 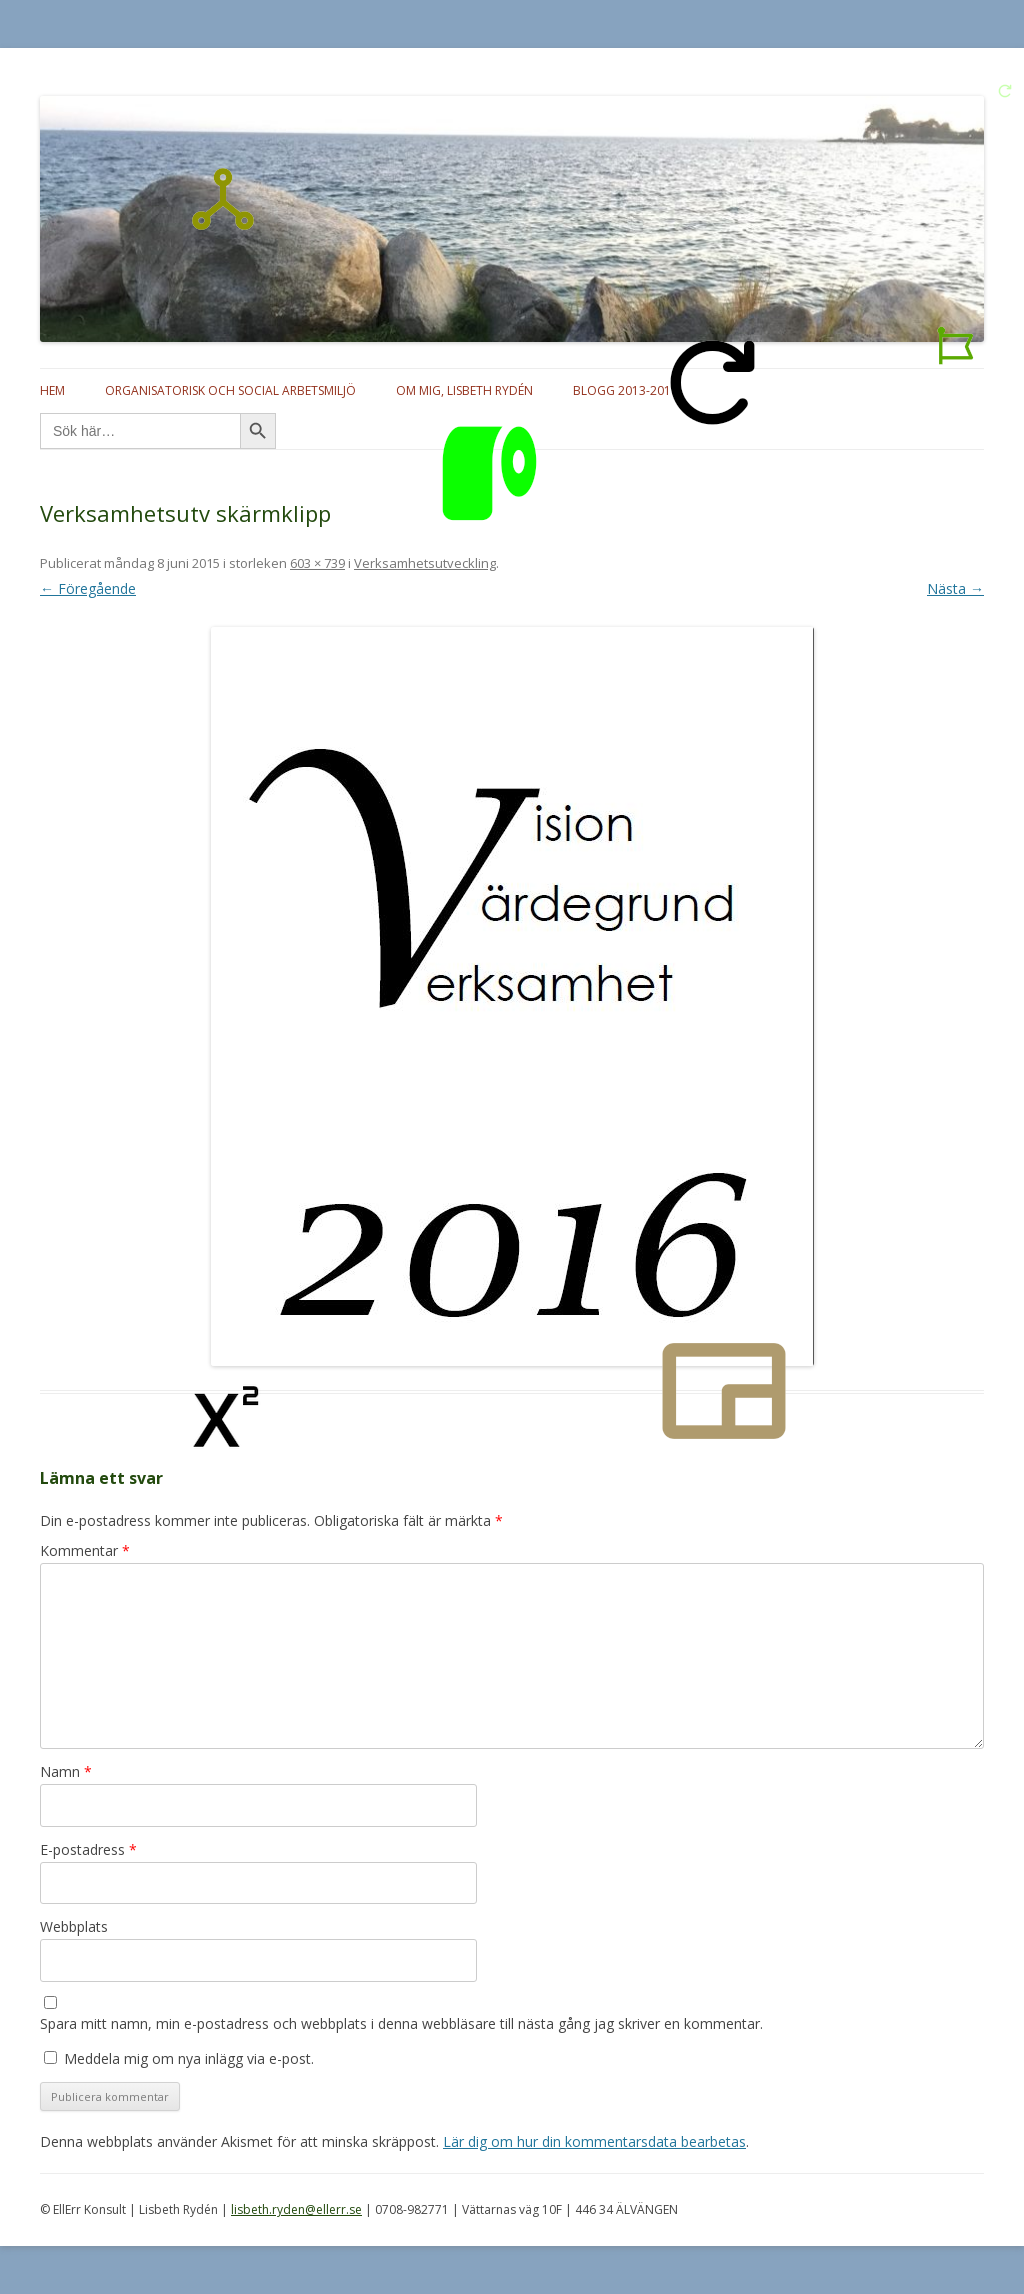 I want to click on font awesome brand logo, so click(x=955, y=345).